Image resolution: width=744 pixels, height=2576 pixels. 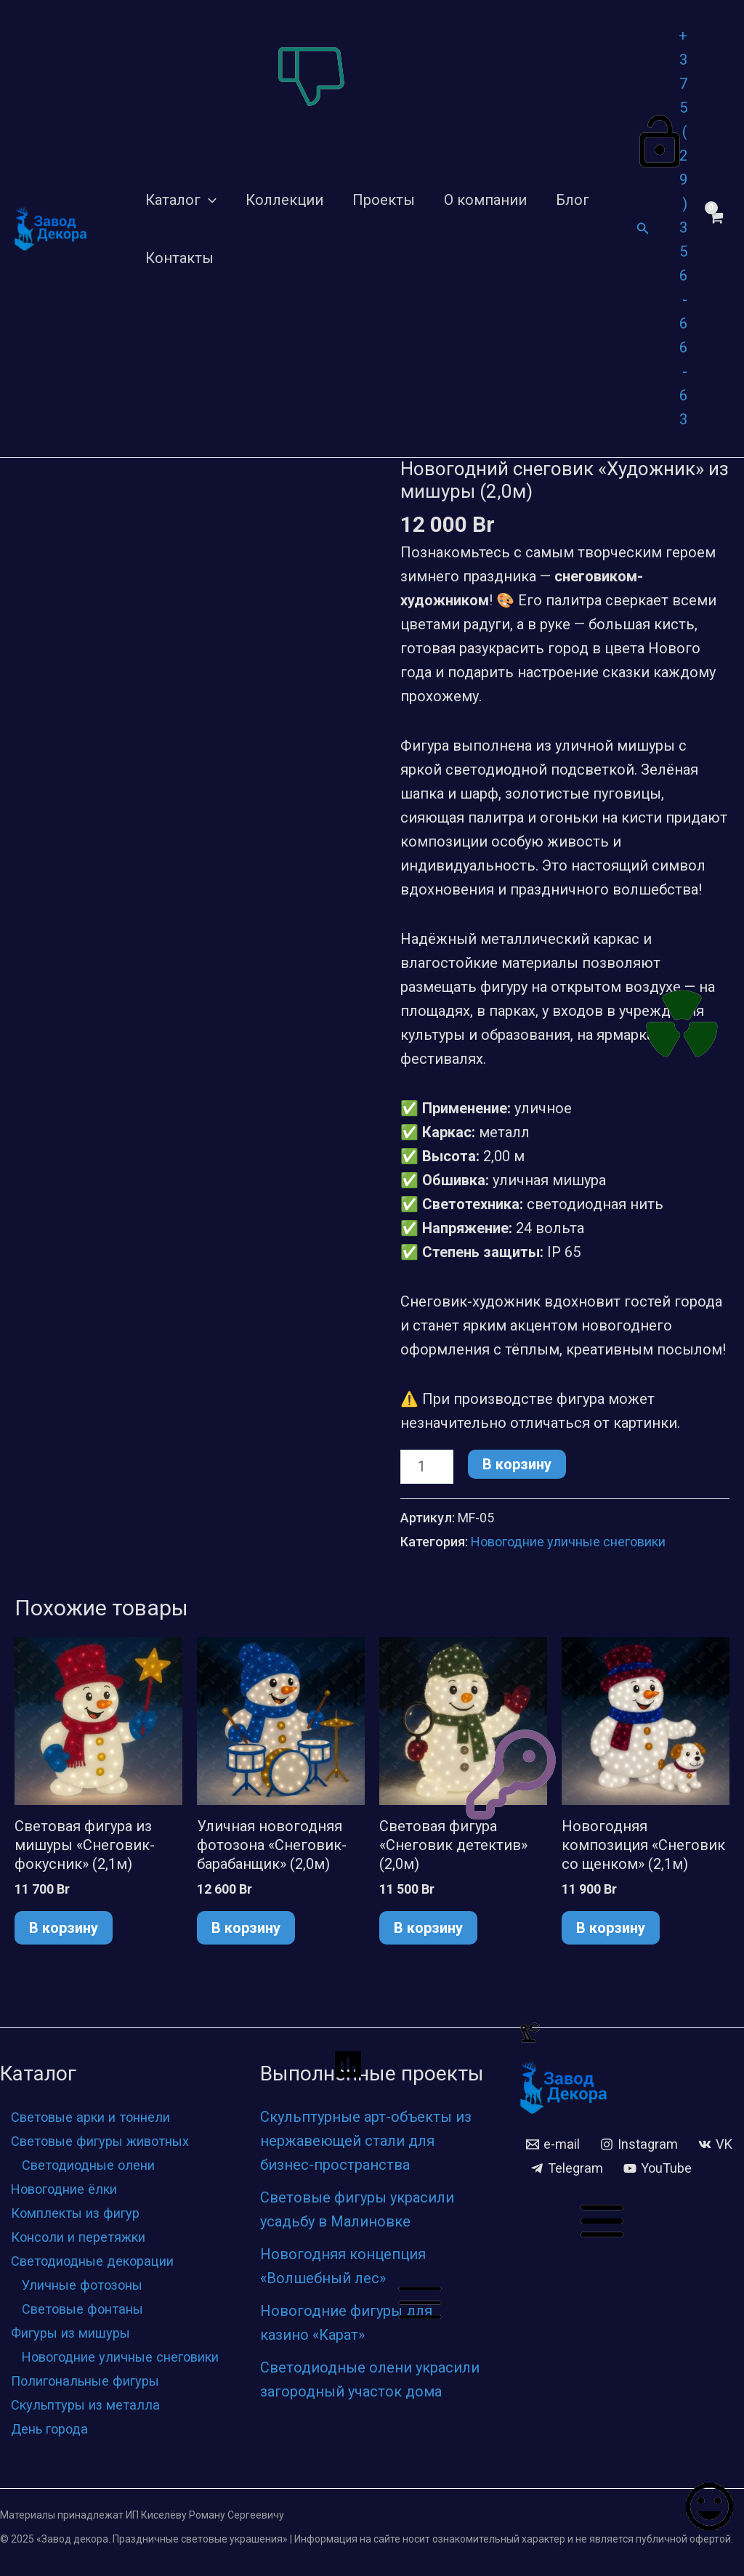 I want to click on view items in list format, so click(x=420, y=2303).